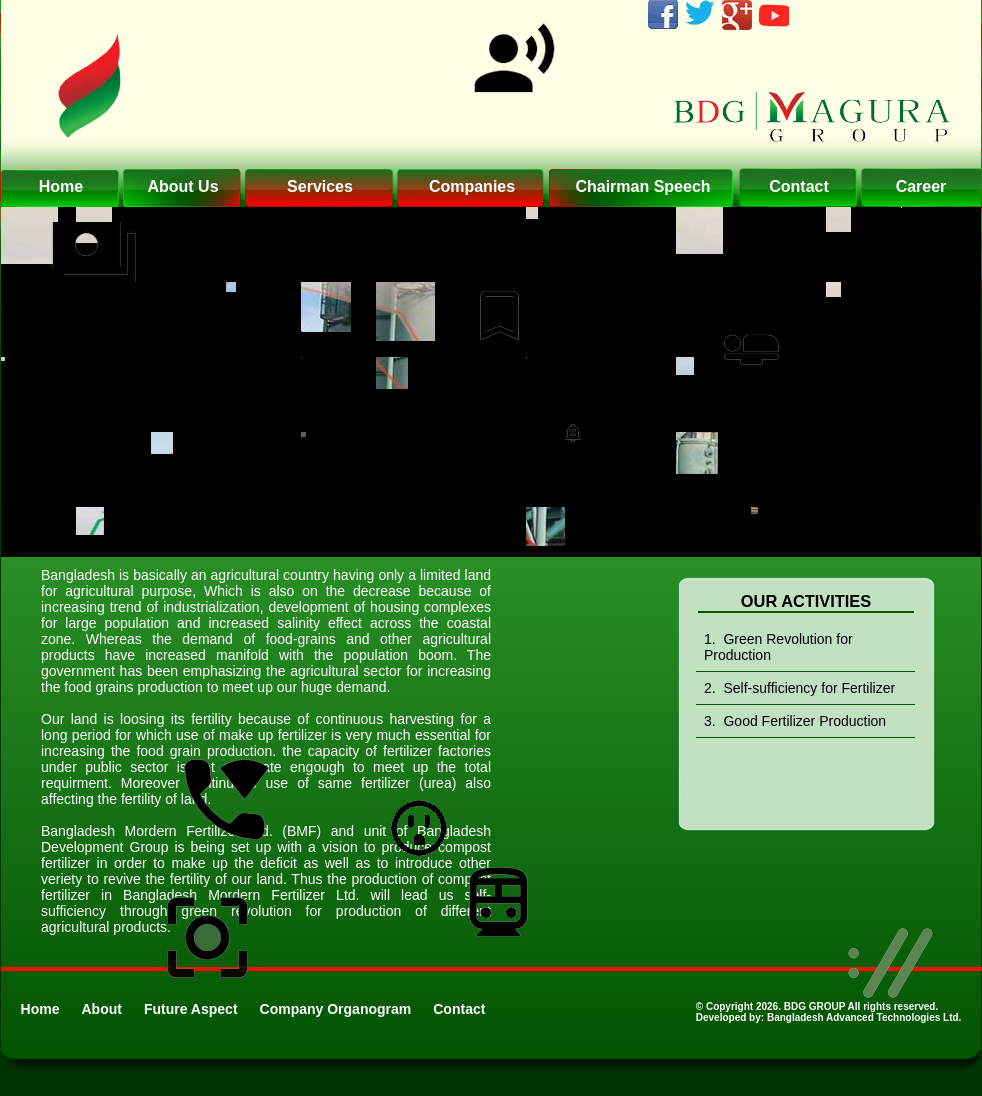 The image size is (982, 1096). Describe the element at coordinates (94, 252) in the screenshot. I see `access payment methods` at that location.